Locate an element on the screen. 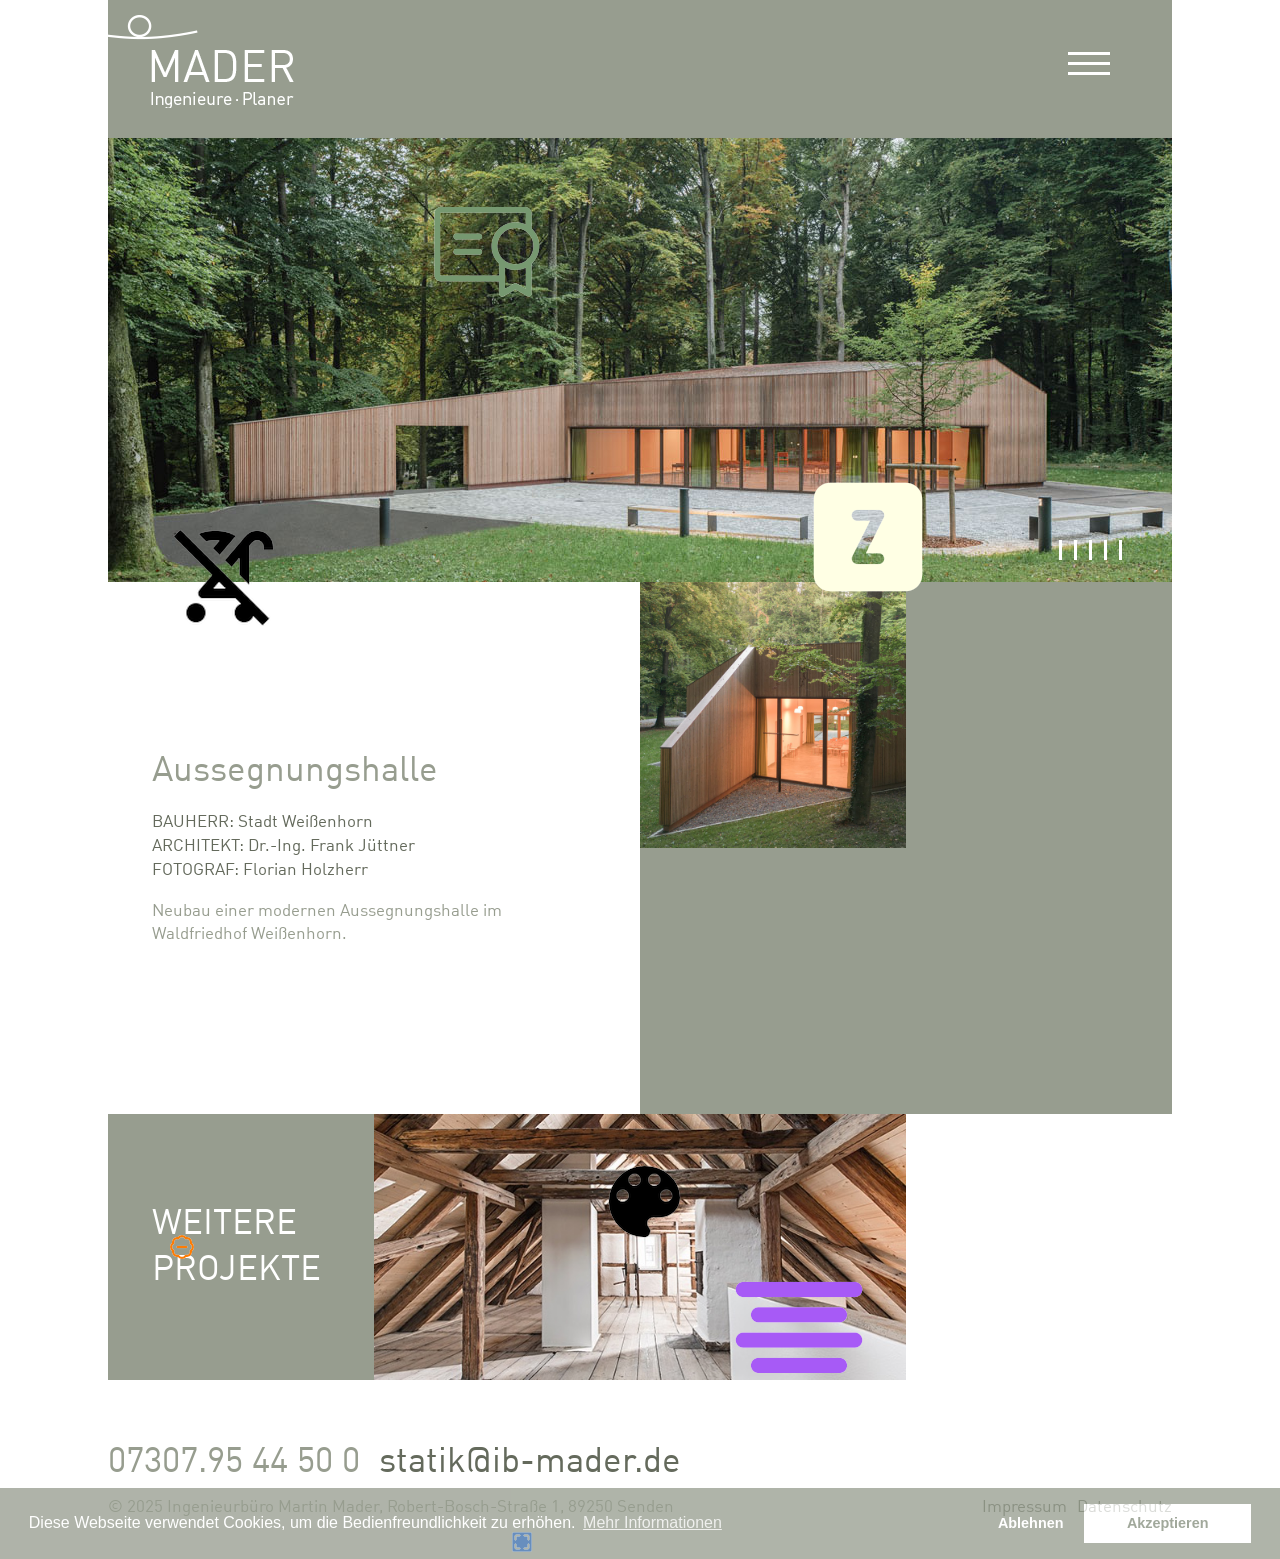 The image size is (1280, 1559). access color or theme customization options is located at coordinates (644, 1201).